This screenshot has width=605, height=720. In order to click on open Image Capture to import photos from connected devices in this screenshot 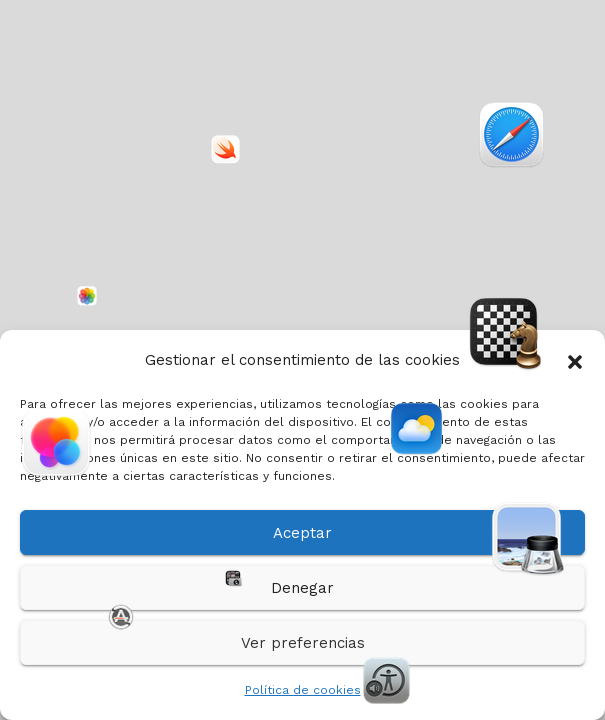, I will do `click(233, 578)`.